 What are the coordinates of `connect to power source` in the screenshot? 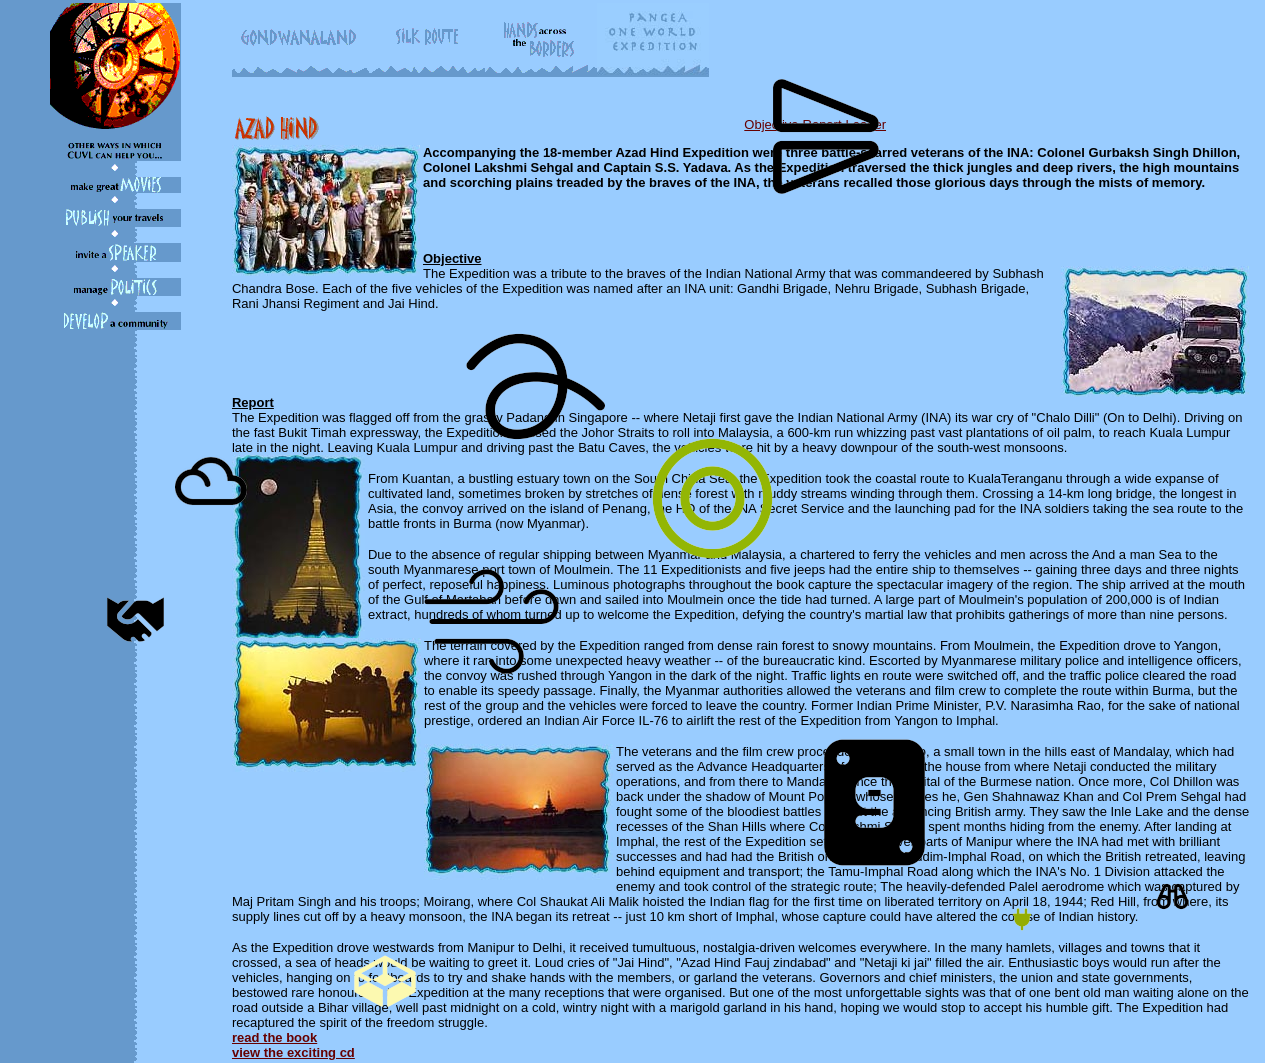 It's located at (1022, 920).